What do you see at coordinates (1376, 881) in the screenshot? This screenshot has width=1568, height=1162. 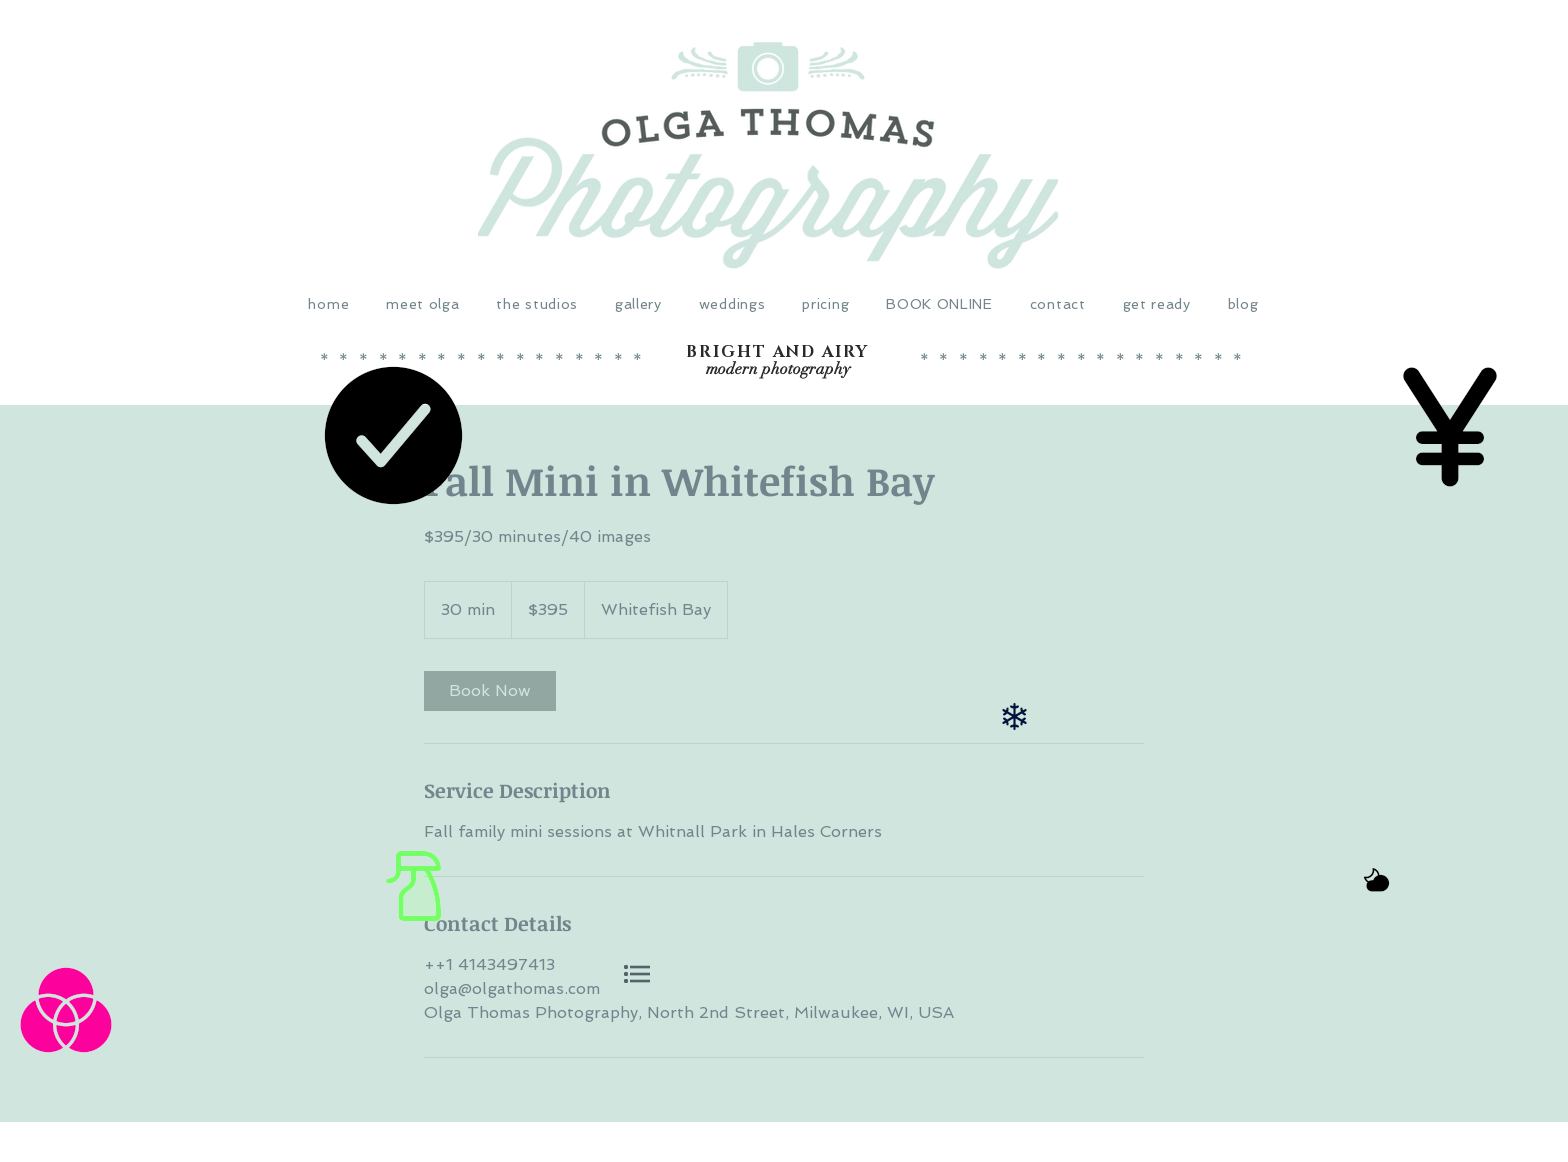 I see `indicates nighttime or evening weather conditions` at bounding box center [1376, 881].